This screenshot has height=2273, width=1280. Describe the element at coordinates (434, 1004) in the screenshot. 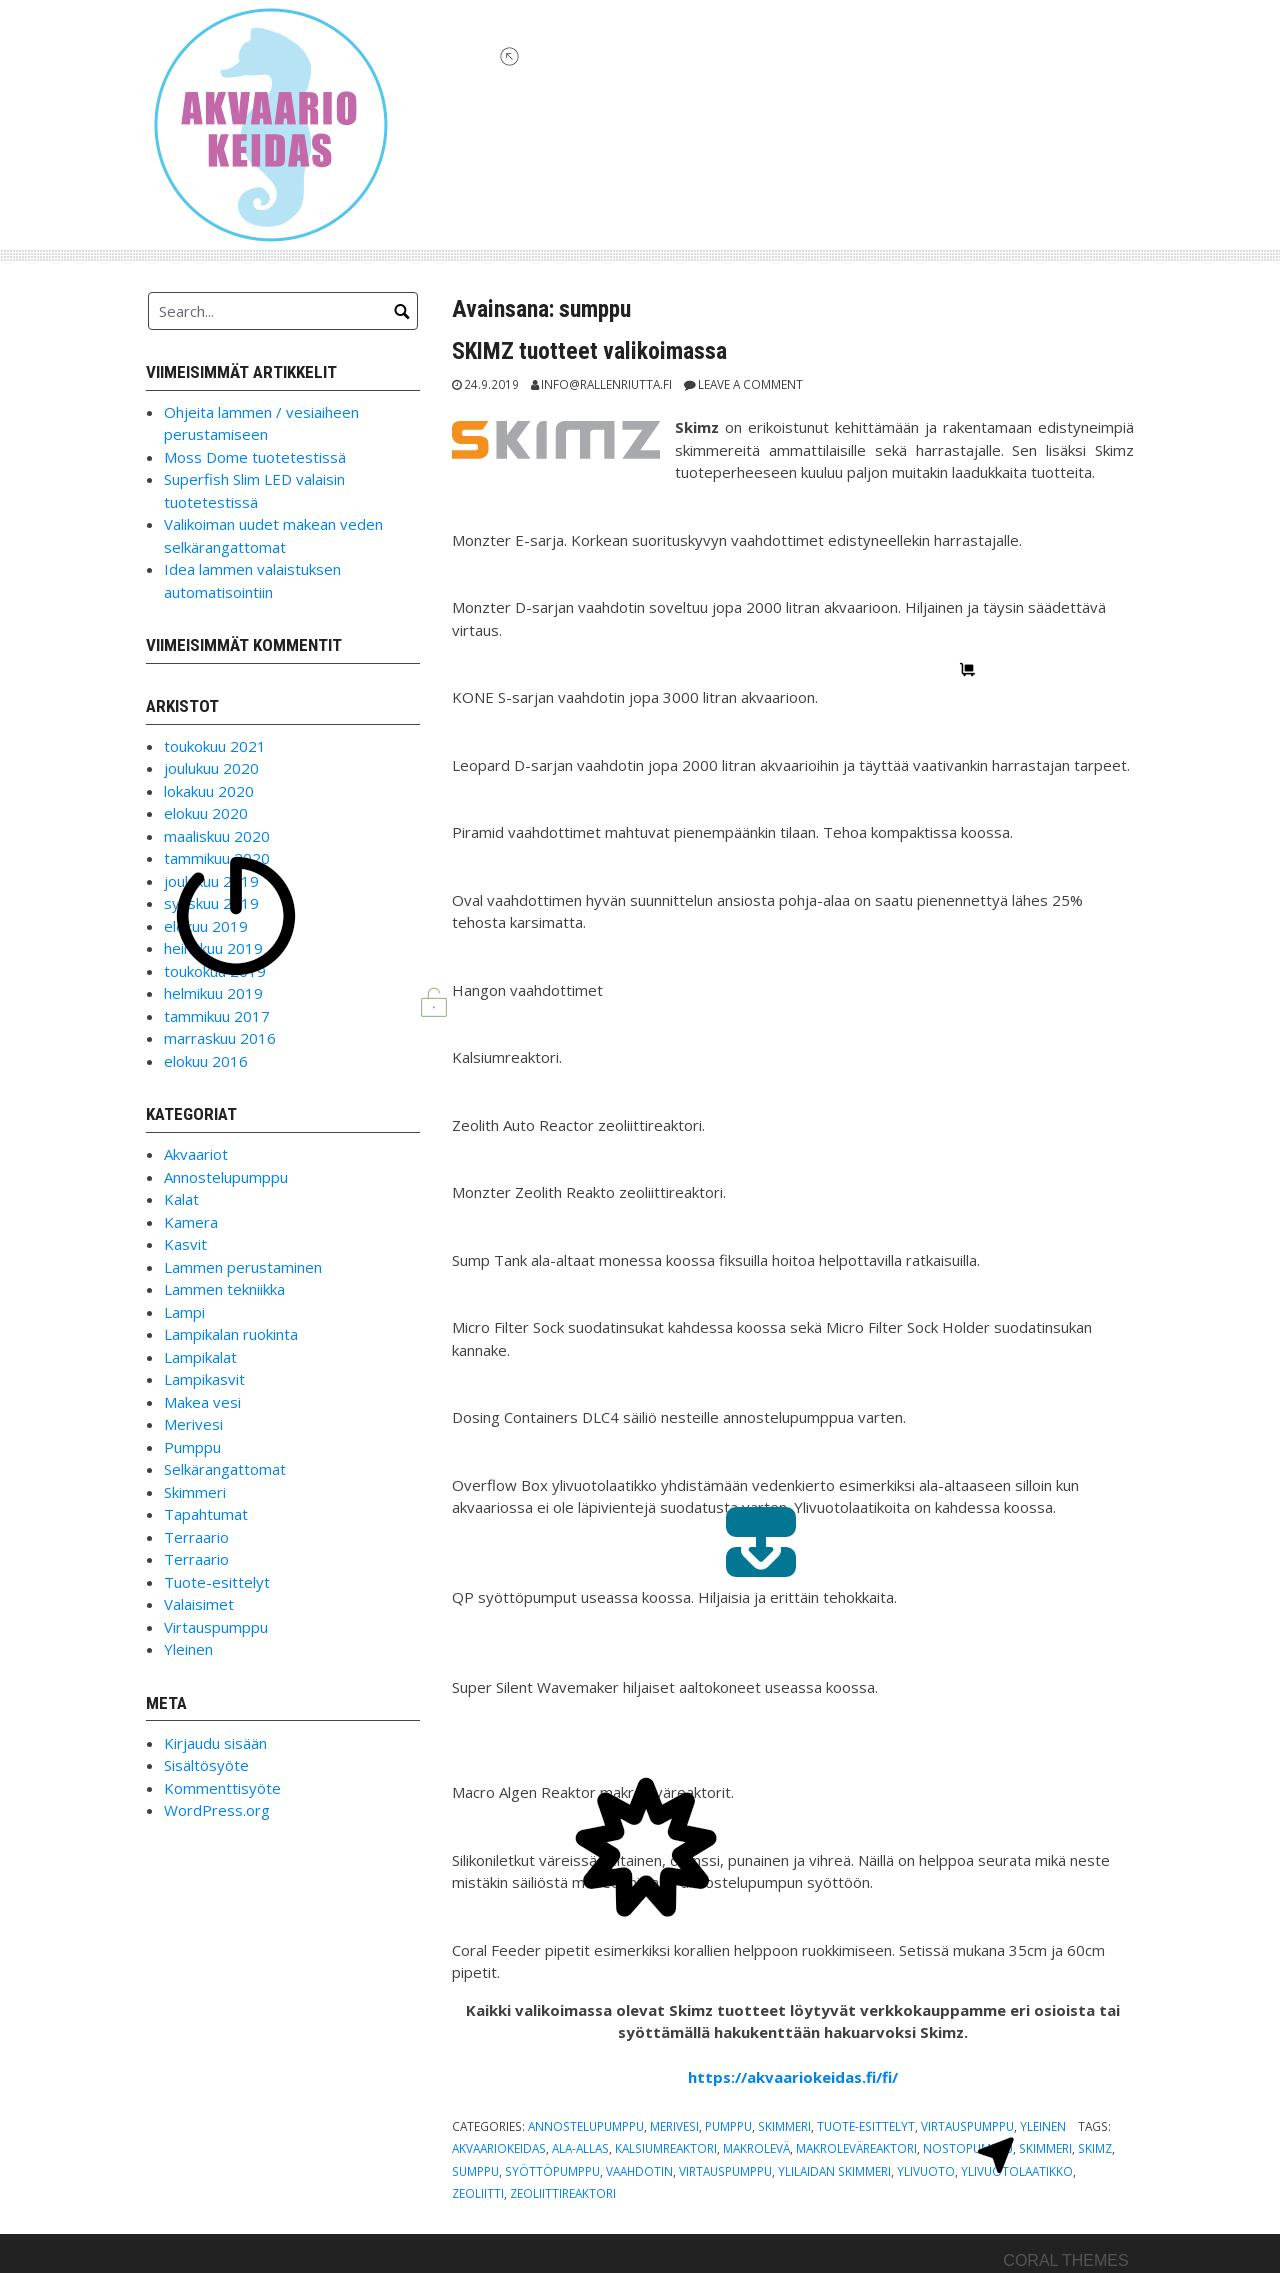

I see `unlock or access secured content` at that location.